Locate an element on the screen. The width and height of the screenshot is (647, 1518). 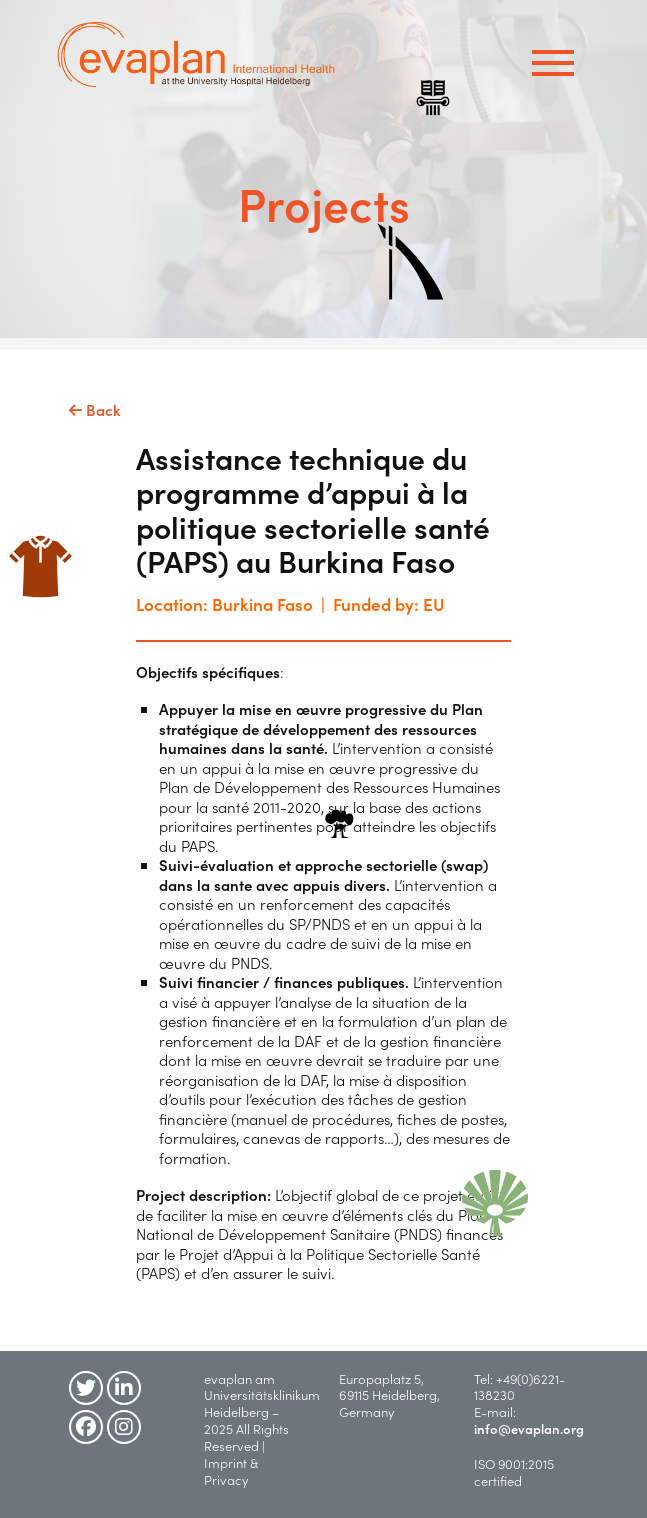
browse clothing or apparel category is located at coordinates (40, 566).